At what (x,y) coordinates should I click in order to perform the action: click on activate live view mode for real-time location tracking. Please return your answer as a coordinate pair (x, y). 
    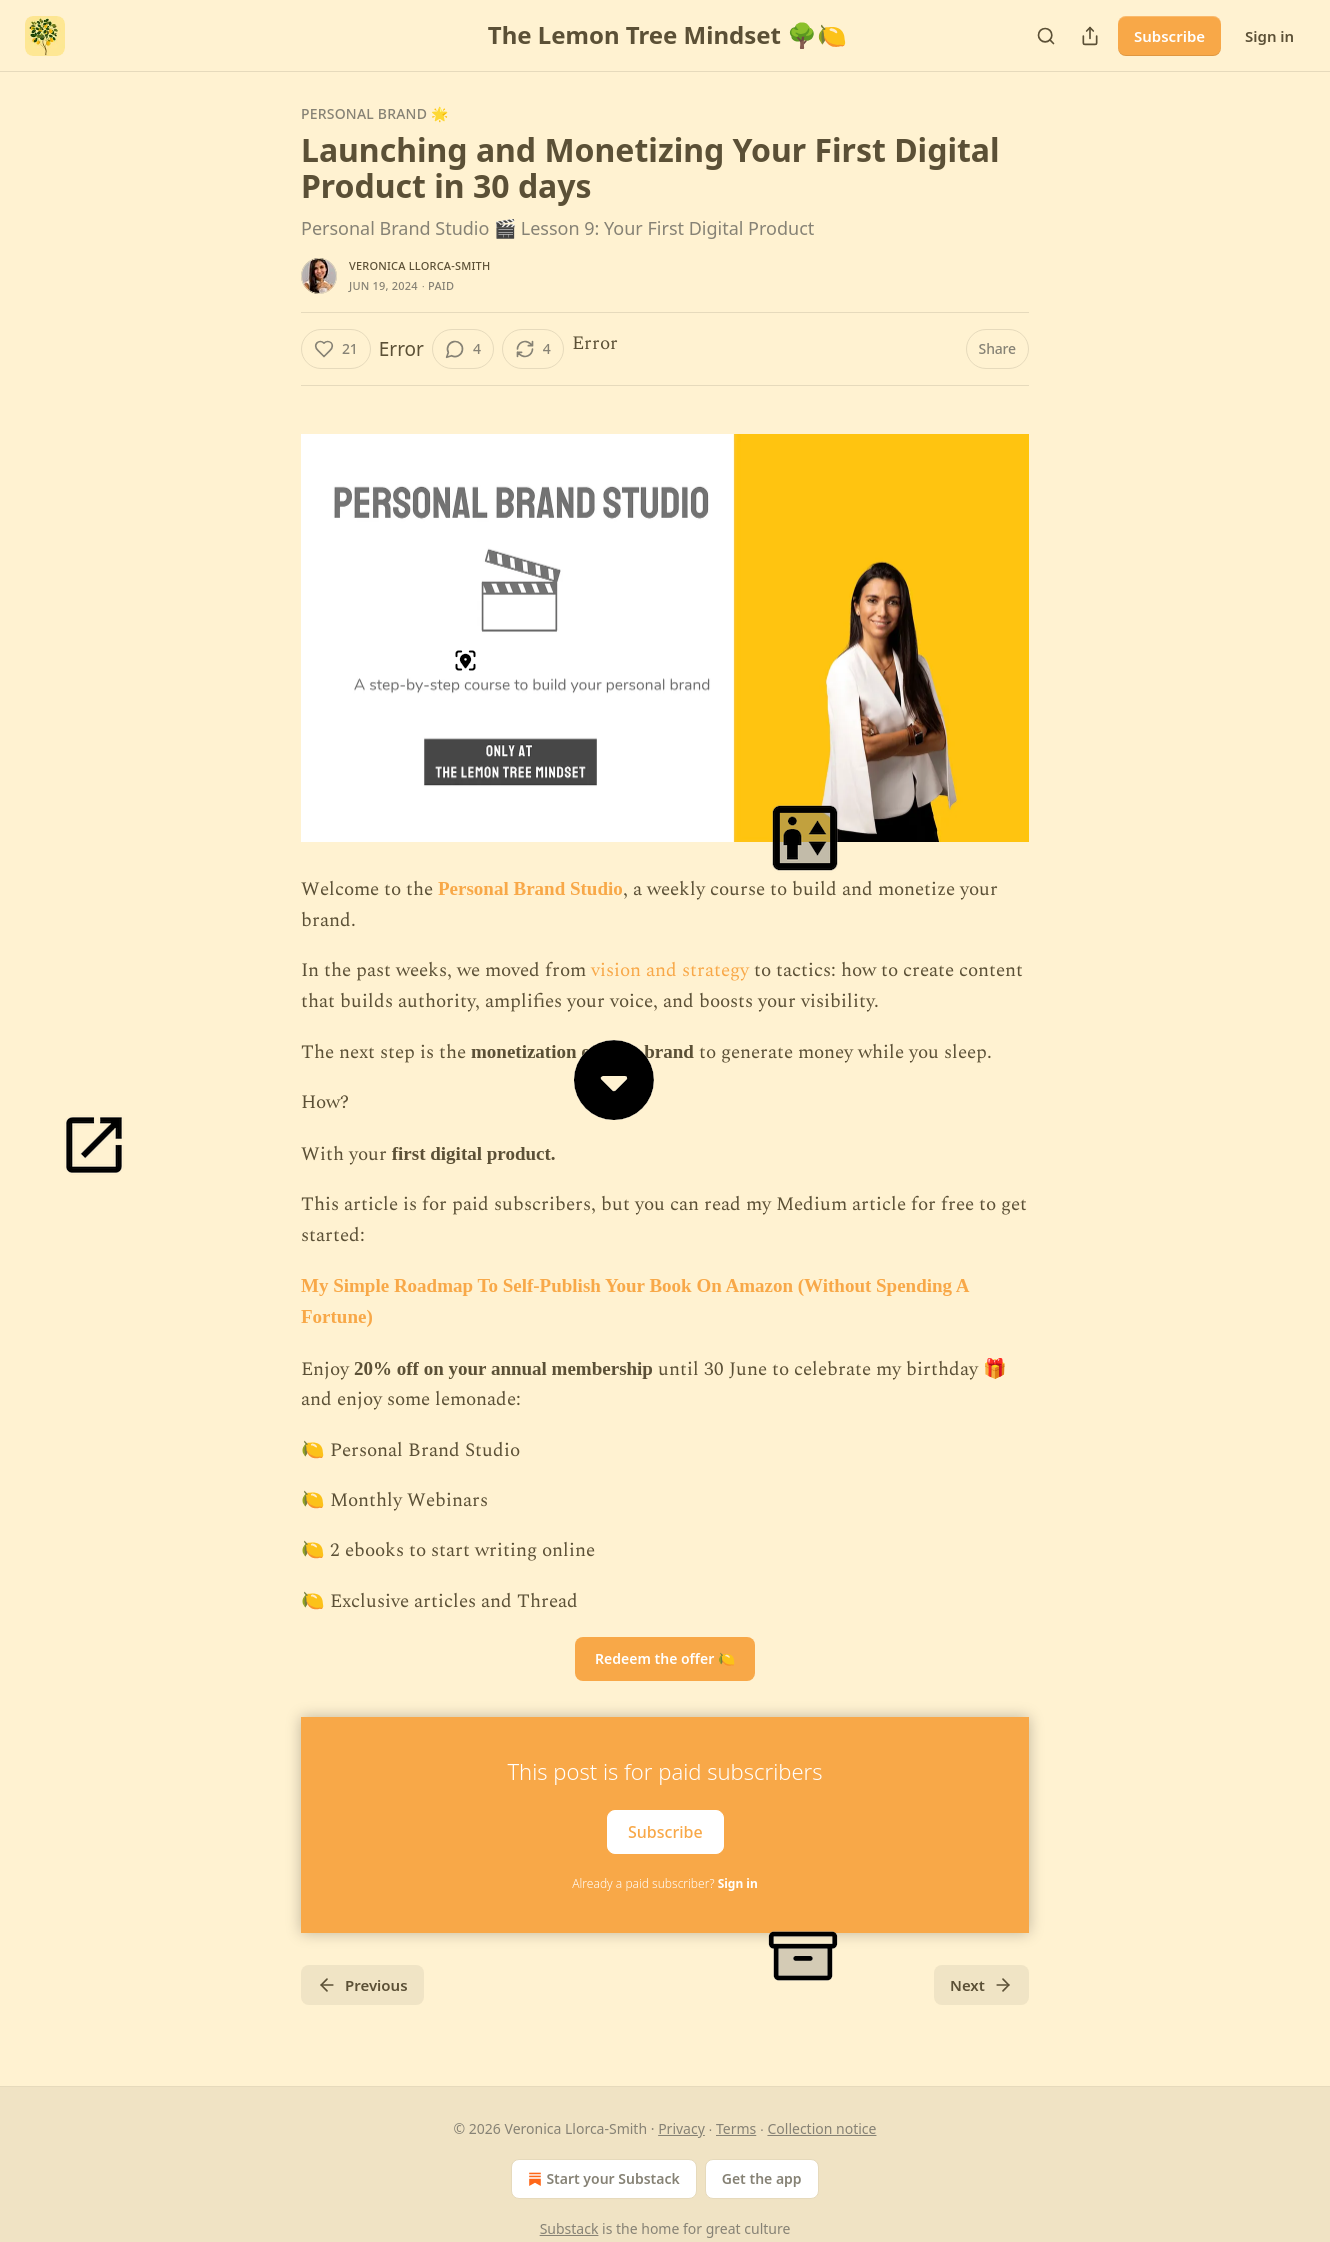
    Looking at the image, I should click on (465, 660).